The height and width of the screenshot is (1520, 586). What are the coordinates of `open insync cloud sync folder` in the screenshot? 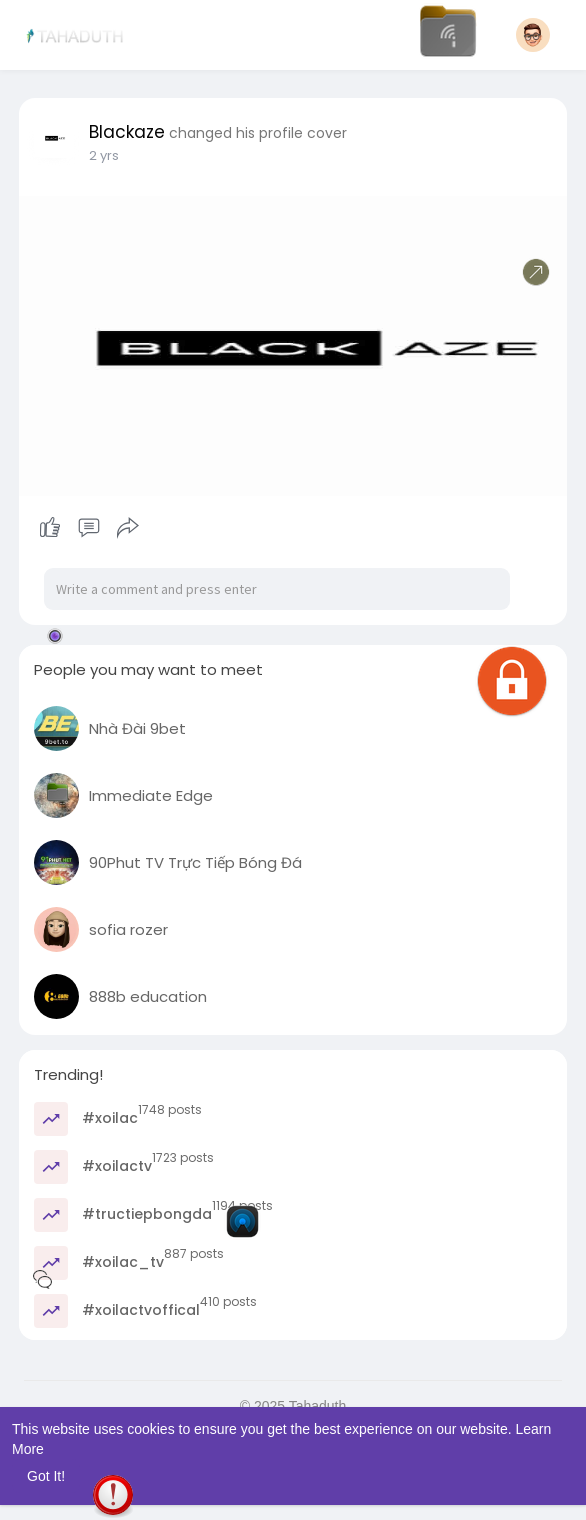 It's located at (448, 31).